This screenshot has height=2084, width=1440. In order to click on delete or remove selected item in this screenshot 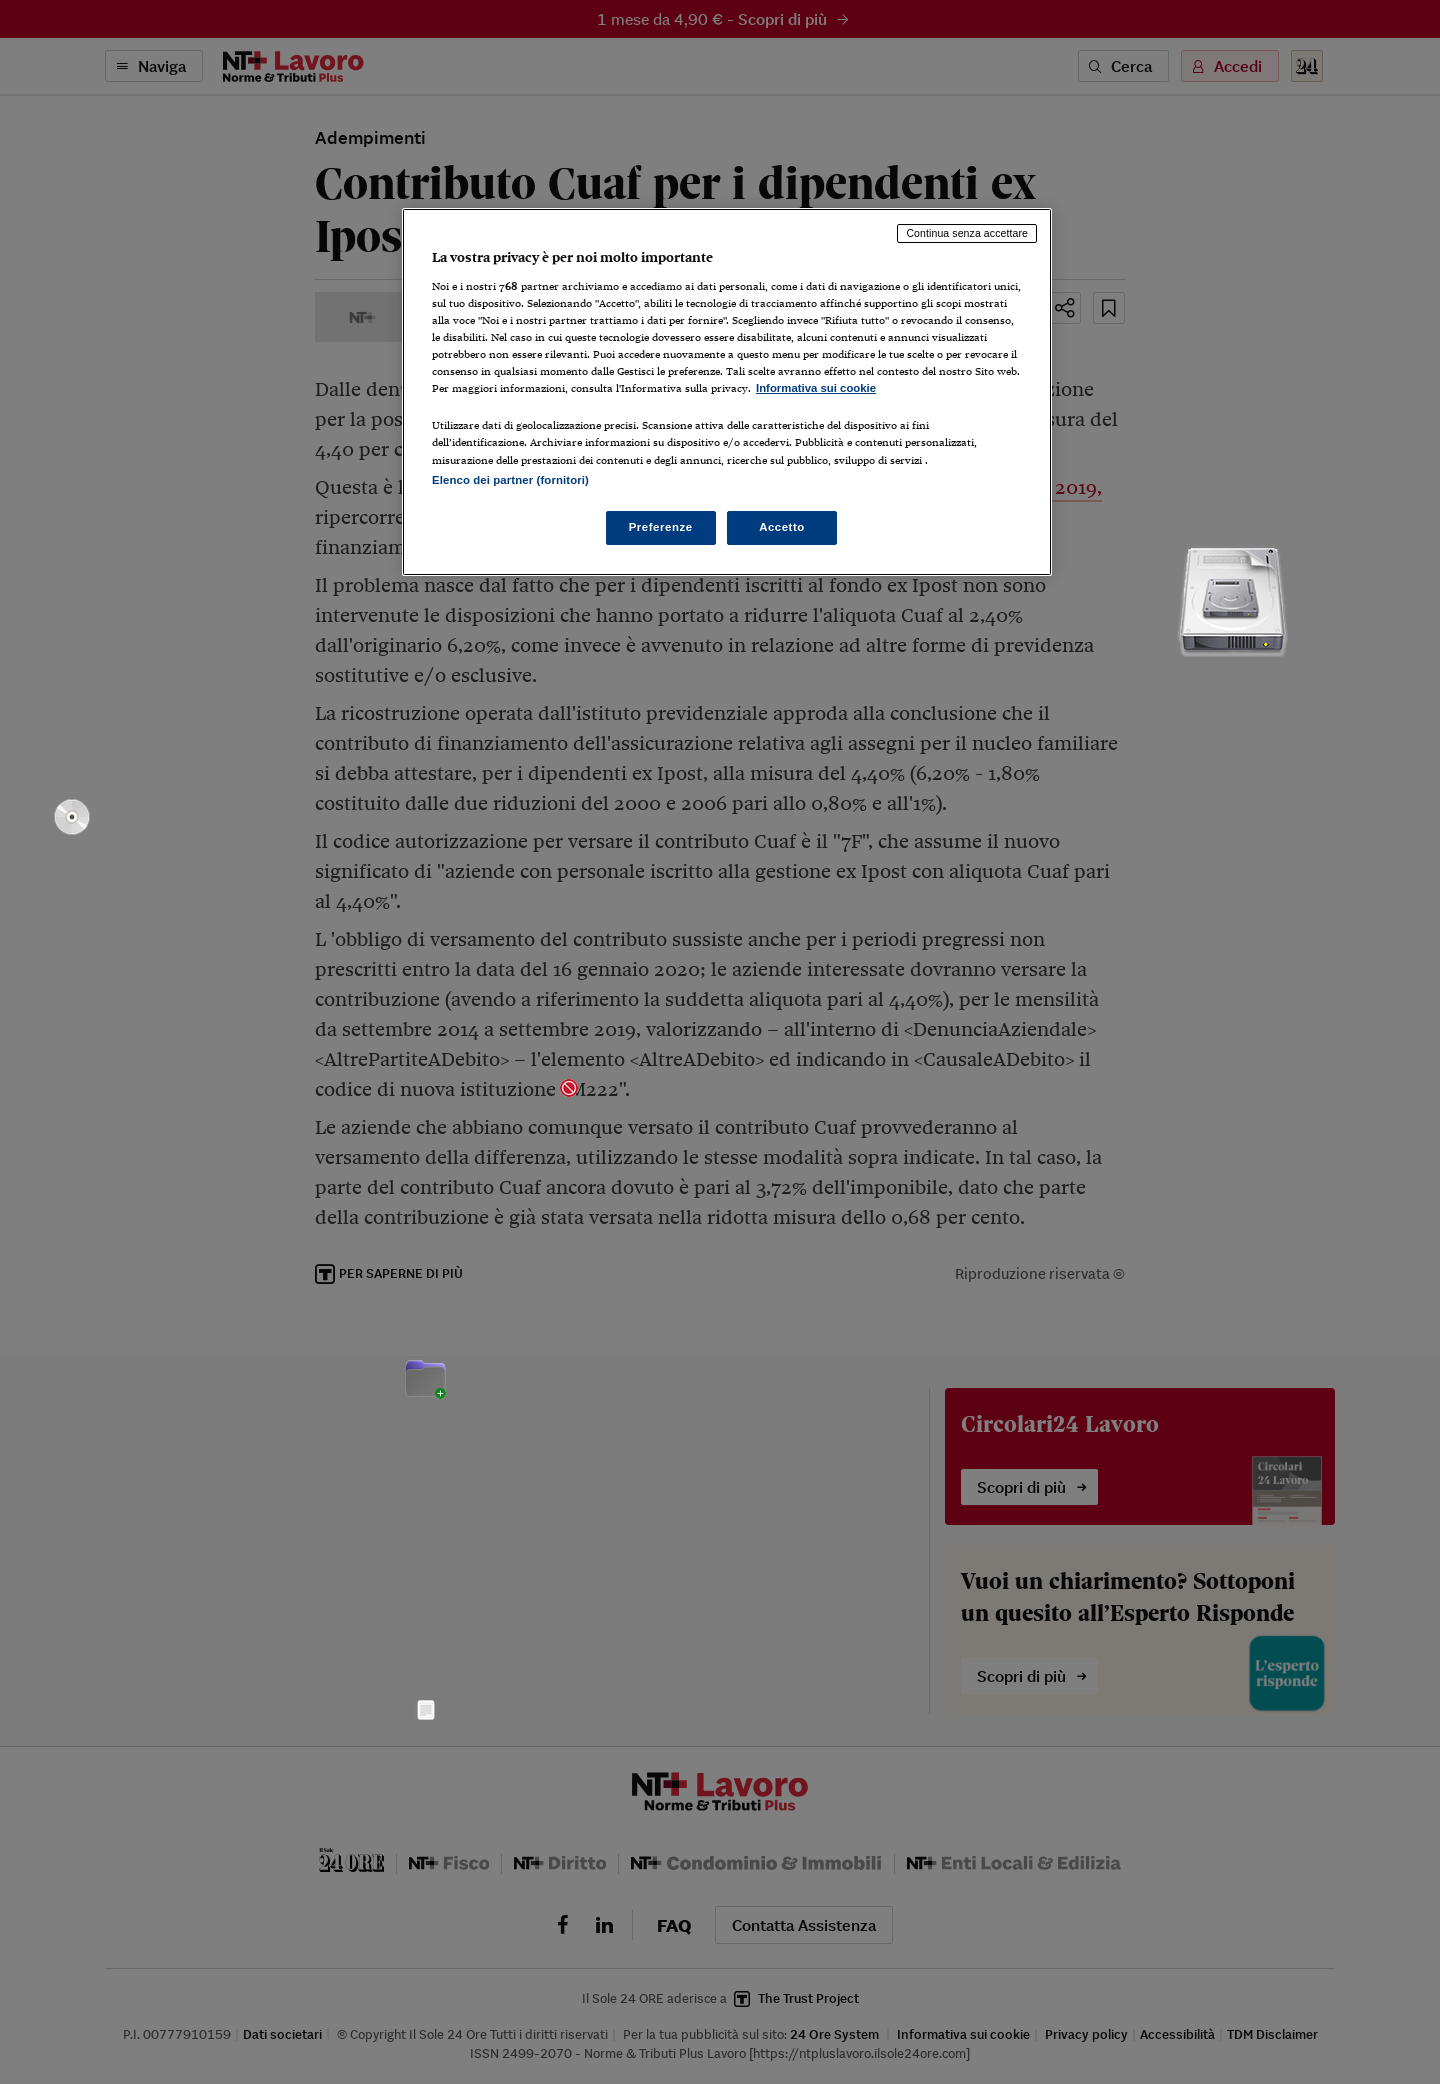, I will do `click(569, 1088)`.